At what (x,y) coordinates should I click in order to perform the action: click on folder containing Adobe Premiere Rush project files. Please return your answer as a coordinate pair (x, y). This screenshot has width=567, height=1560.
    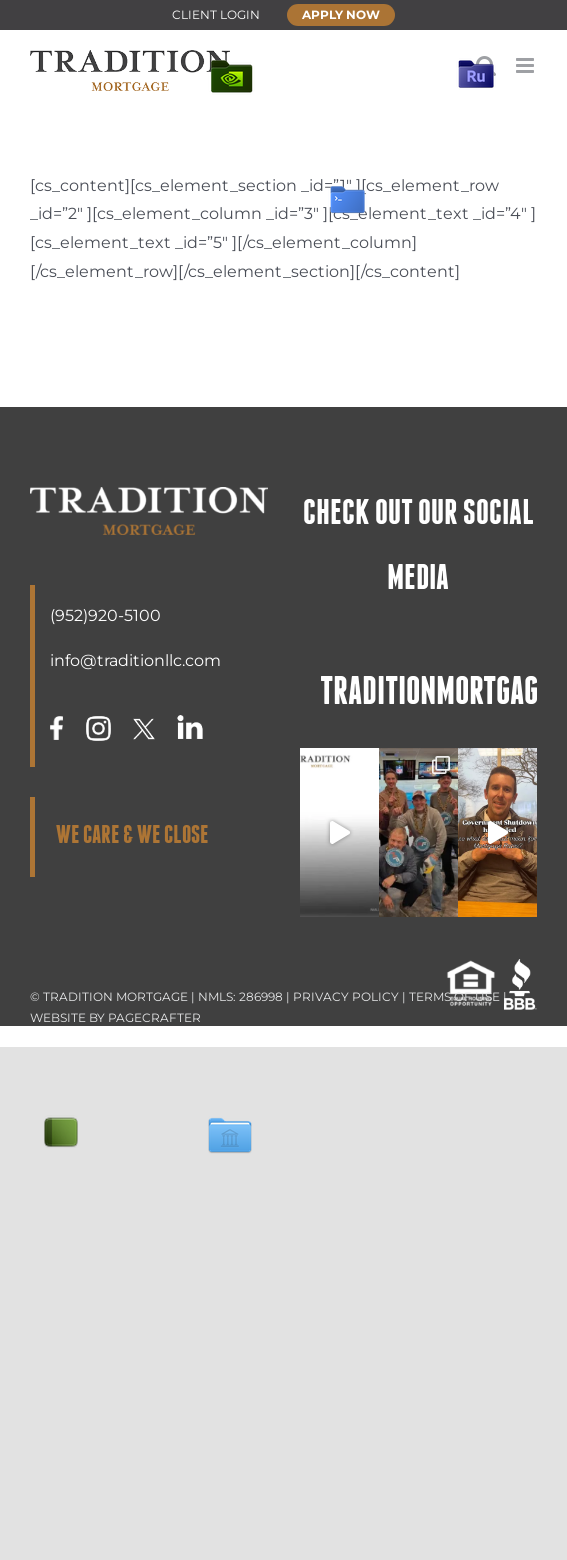
    Looking at the image, I should click on (476, 75).